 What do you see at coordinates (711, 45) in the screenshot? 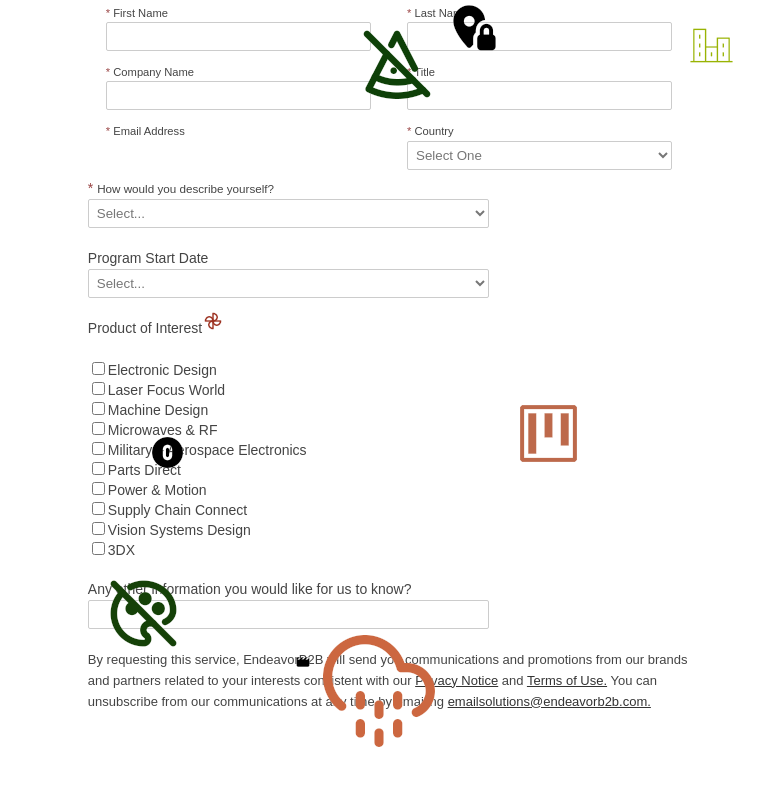
I see `view city or urban locations` at bounding box center [711, 45].